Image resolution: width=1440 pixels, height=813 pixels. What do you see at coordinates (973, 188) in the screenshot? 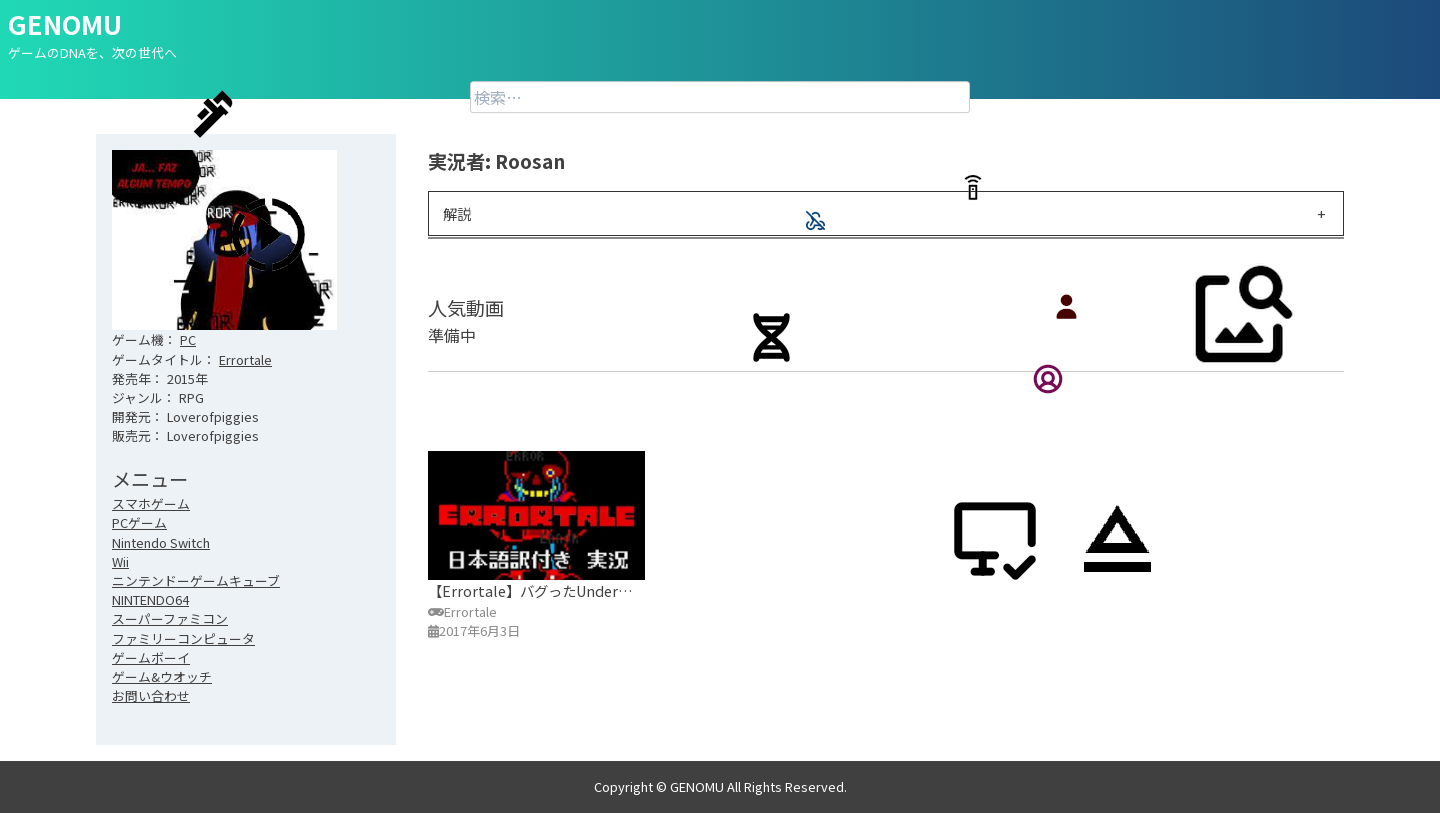
I see `access remote control settings` at bounding box center [973, 188].